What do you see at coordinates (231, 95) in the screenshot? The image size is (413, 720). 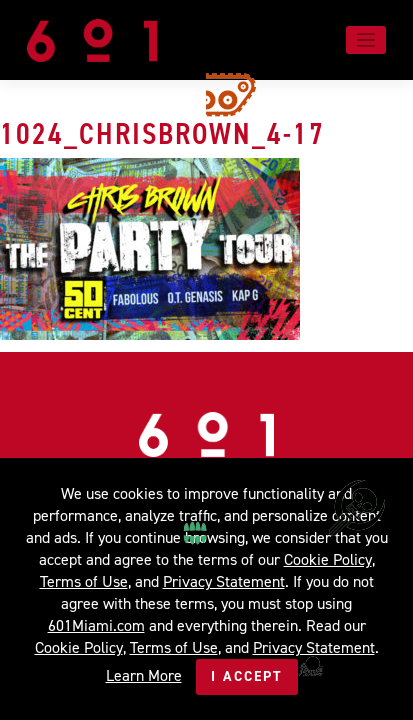 I see `select tank or tracked vehicle in a game` at bounding box center [231, 95].